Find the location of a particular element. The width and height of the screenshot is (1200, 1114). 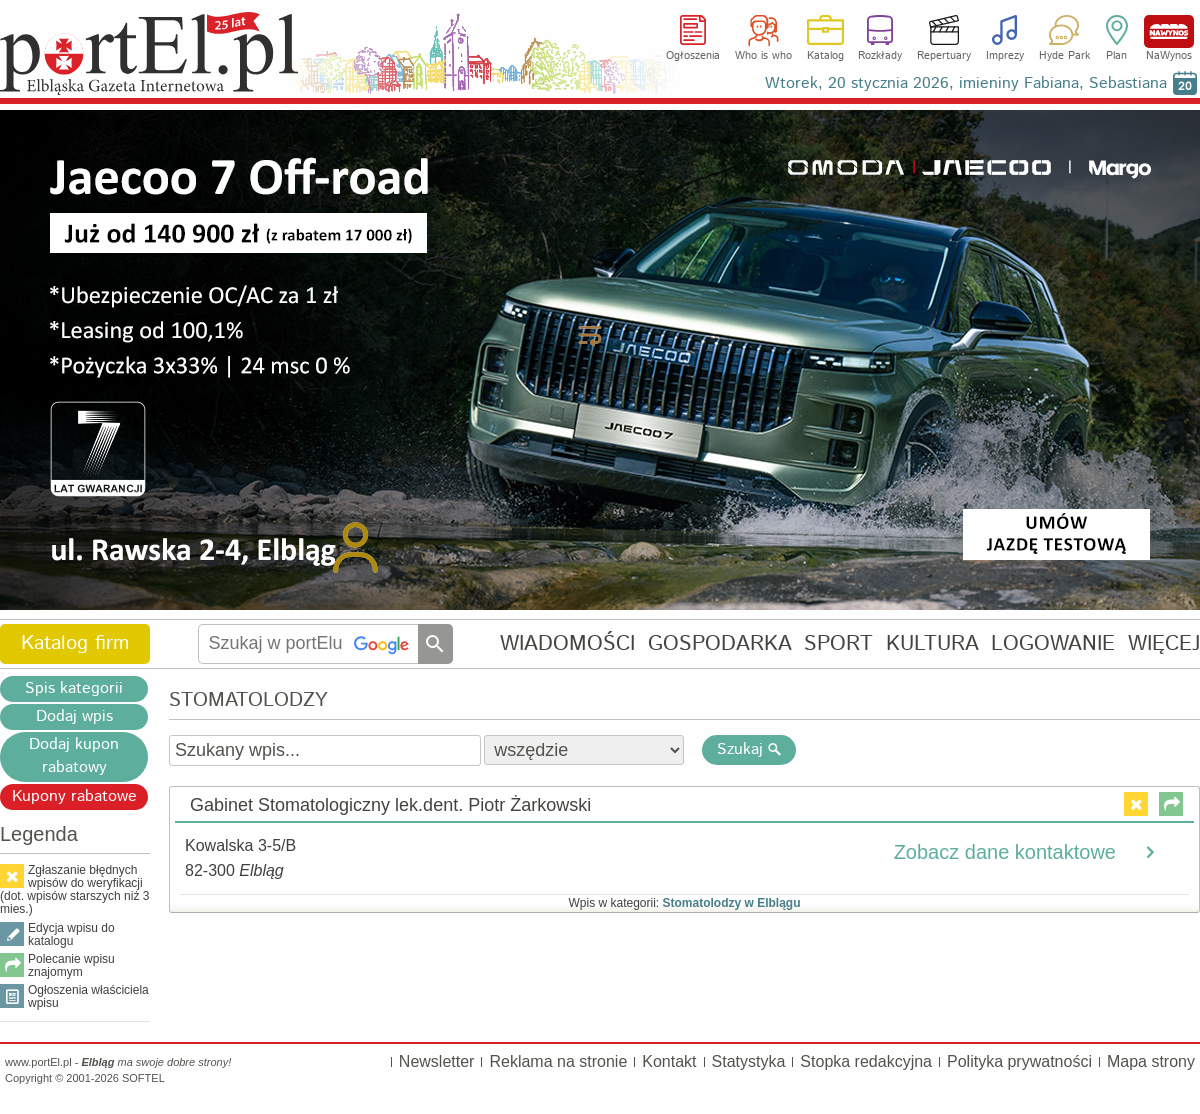

view user profile is located at coordinates (355, 547).